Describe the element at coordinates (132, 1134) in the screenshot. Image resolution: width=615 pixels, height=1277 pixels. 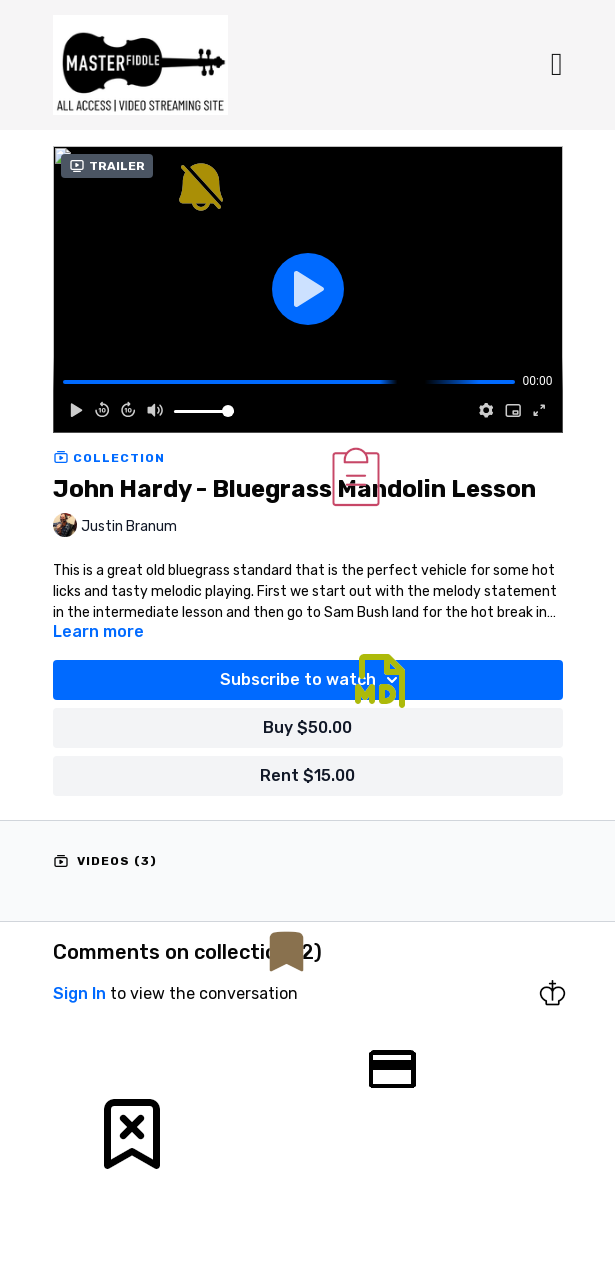
I see `remove a bookmark` at that location.